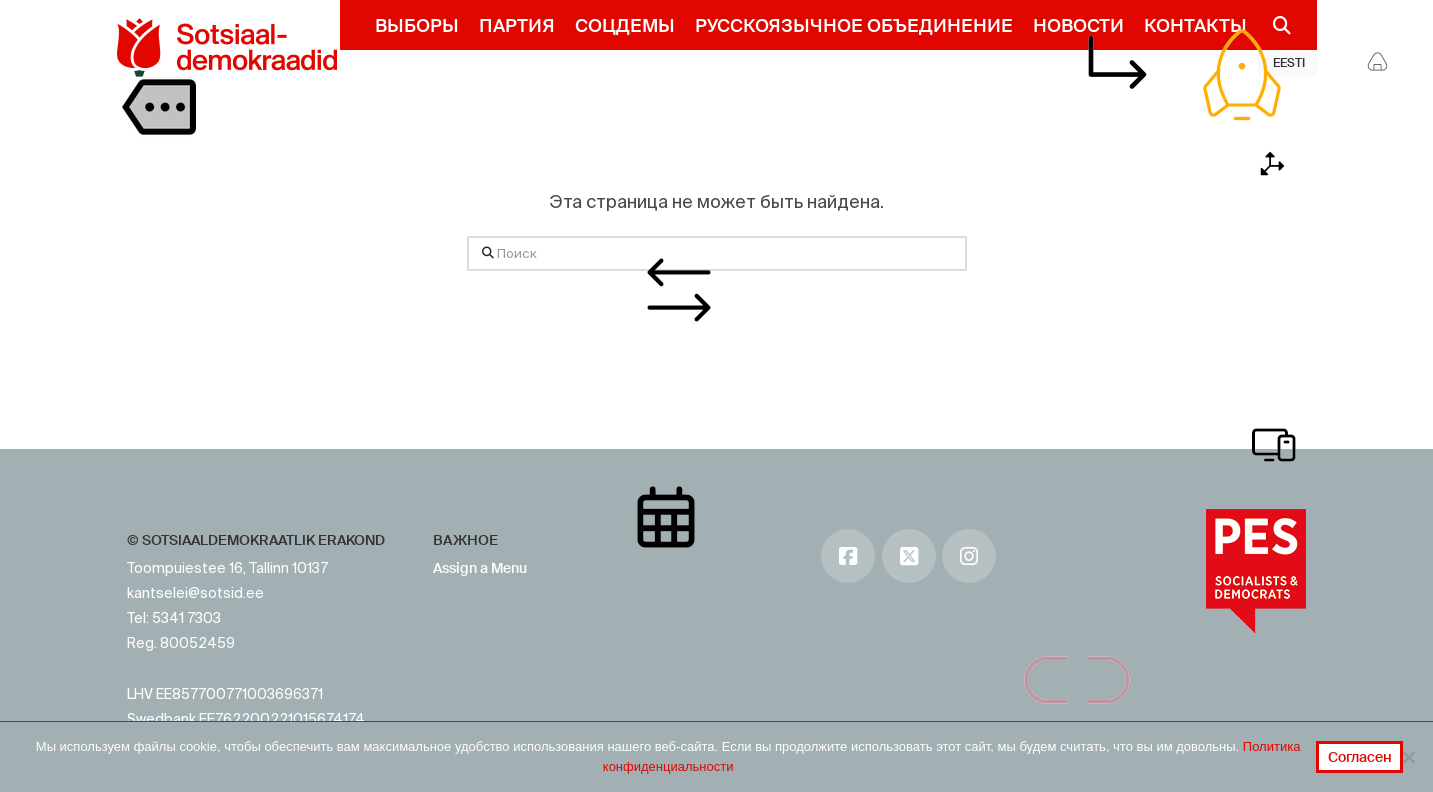 Image resolution: width=1433 pixels, height=792 pixels. What do you see at coordinates (1273, 445) in the screenshot?
I see `manage connected devices` at bounding box center [1273, 445].